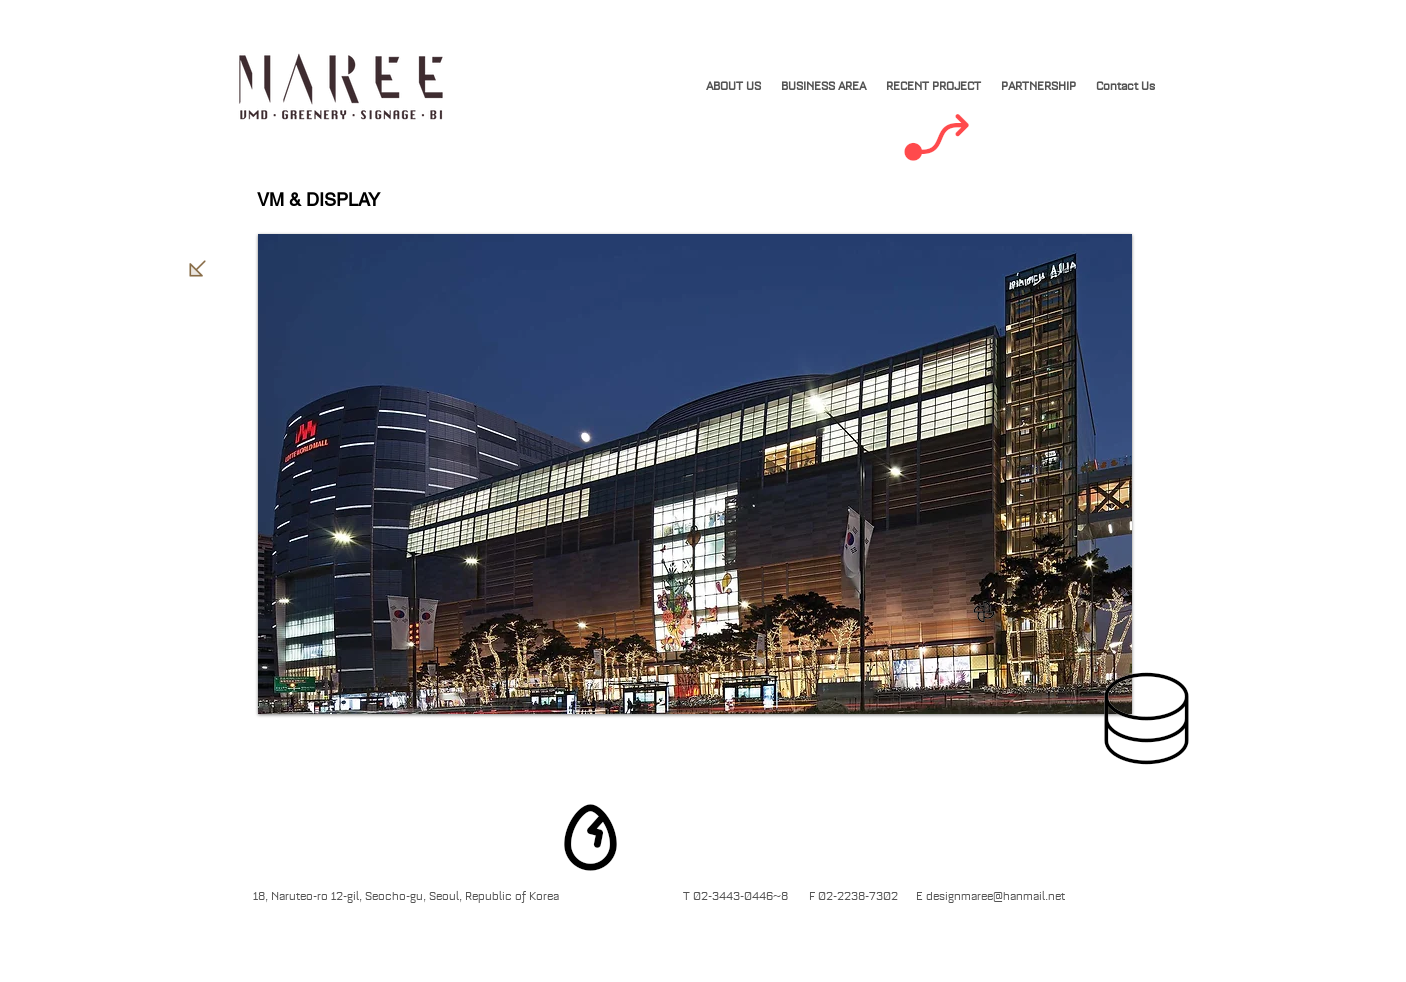  Describe the element at coordinates (1146, 718) in the screenshot. I see `access database or data storage` at that location.